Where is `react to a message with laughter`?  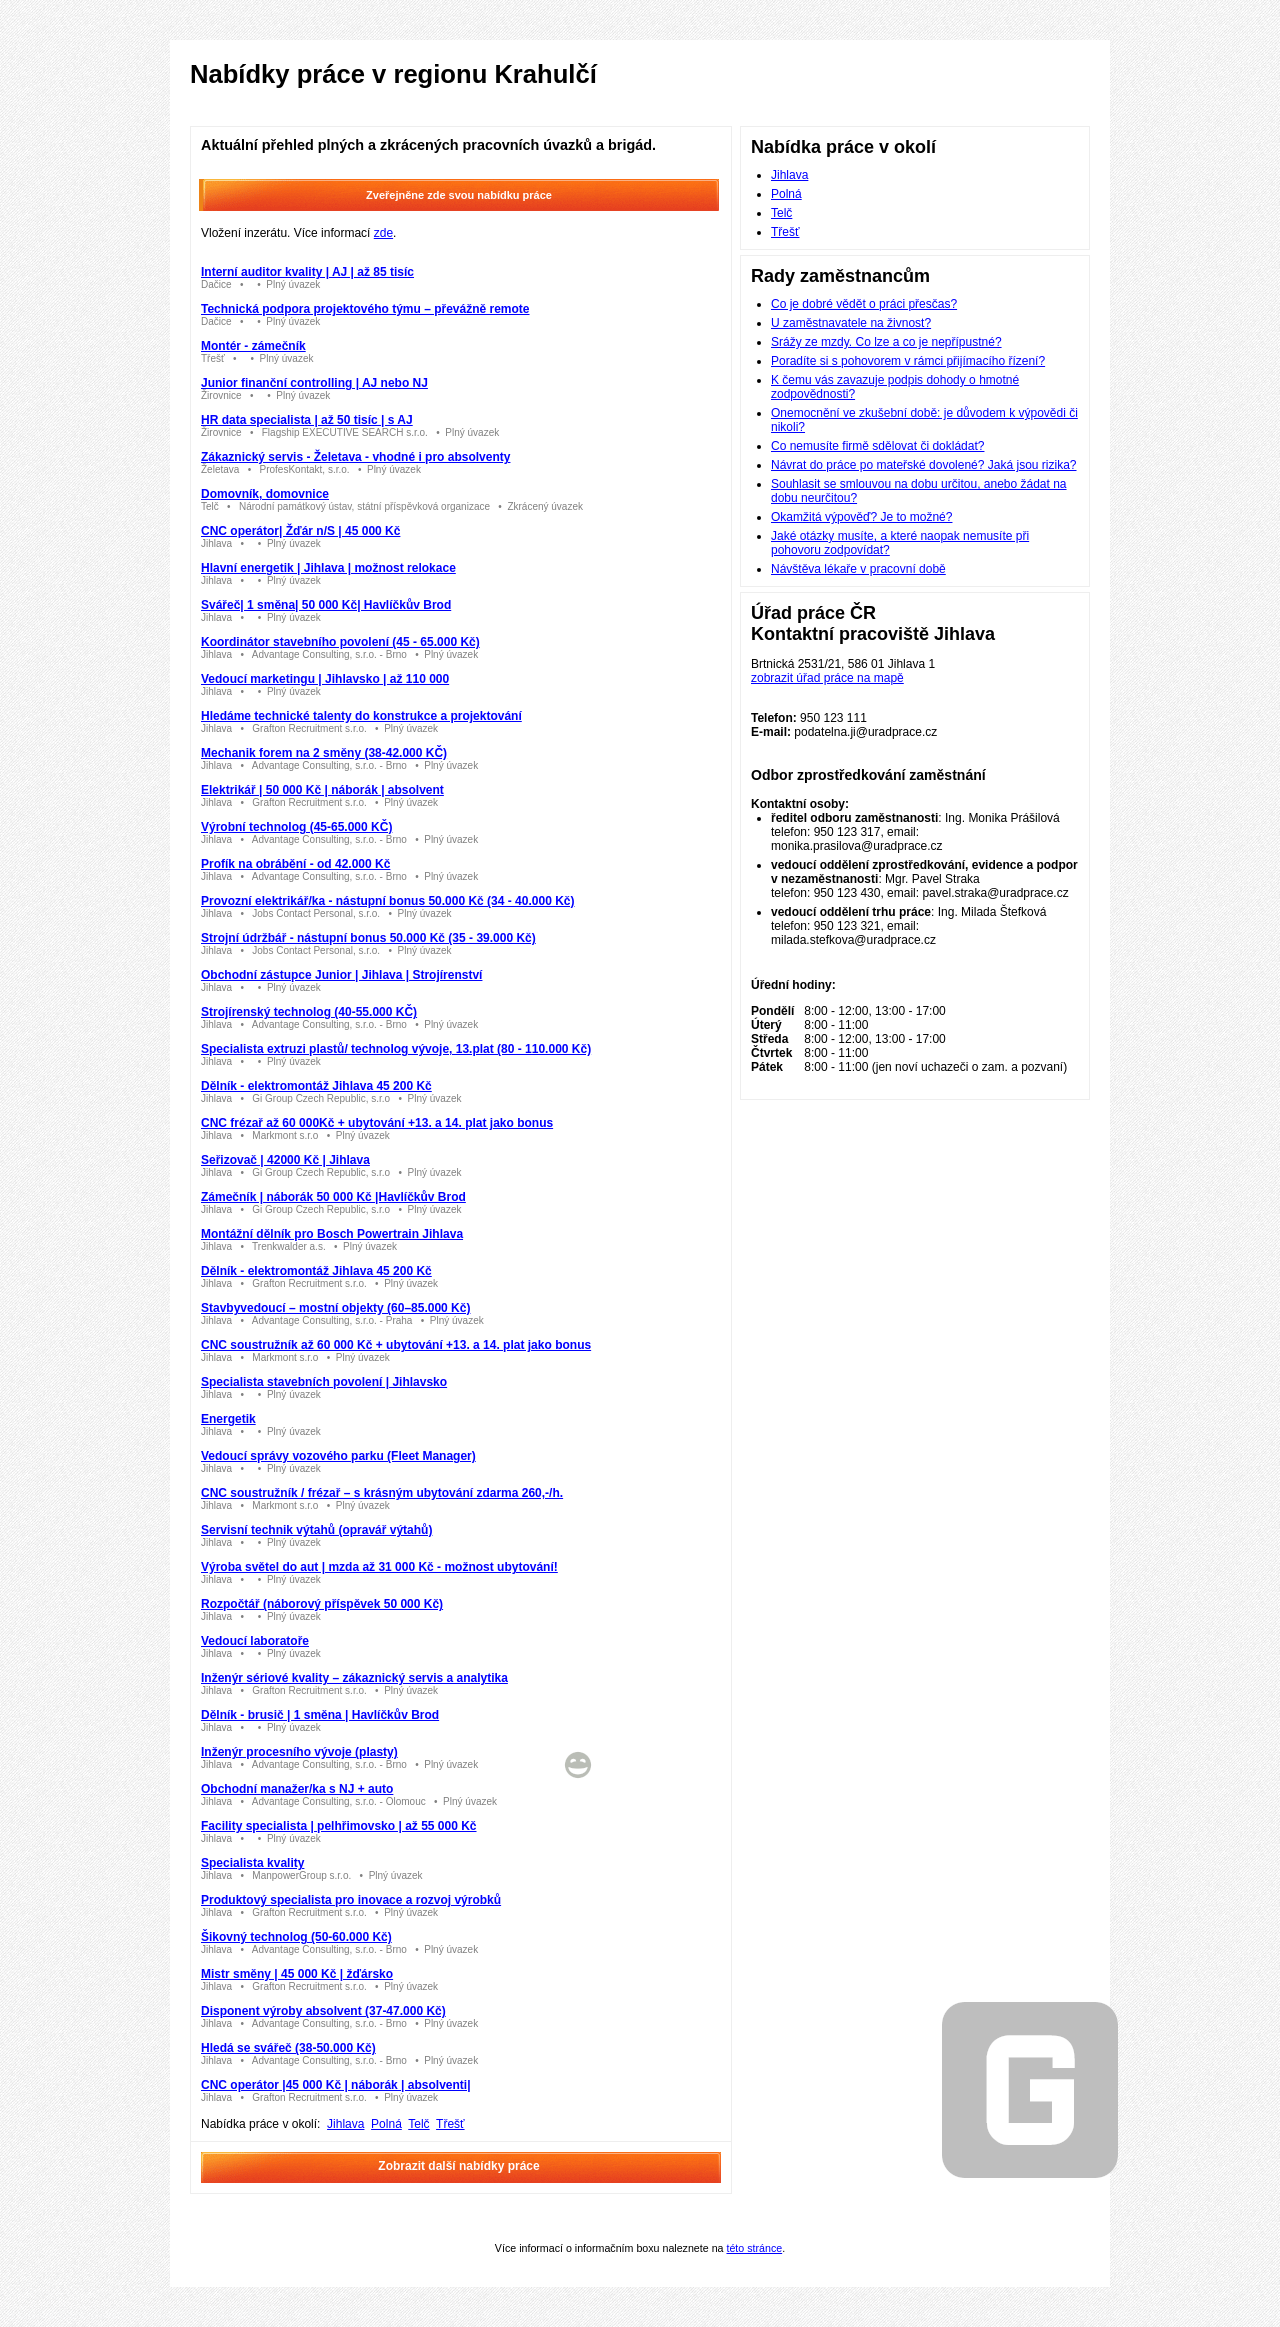
react to a message with laughter is located at coordinates (578, 1765).